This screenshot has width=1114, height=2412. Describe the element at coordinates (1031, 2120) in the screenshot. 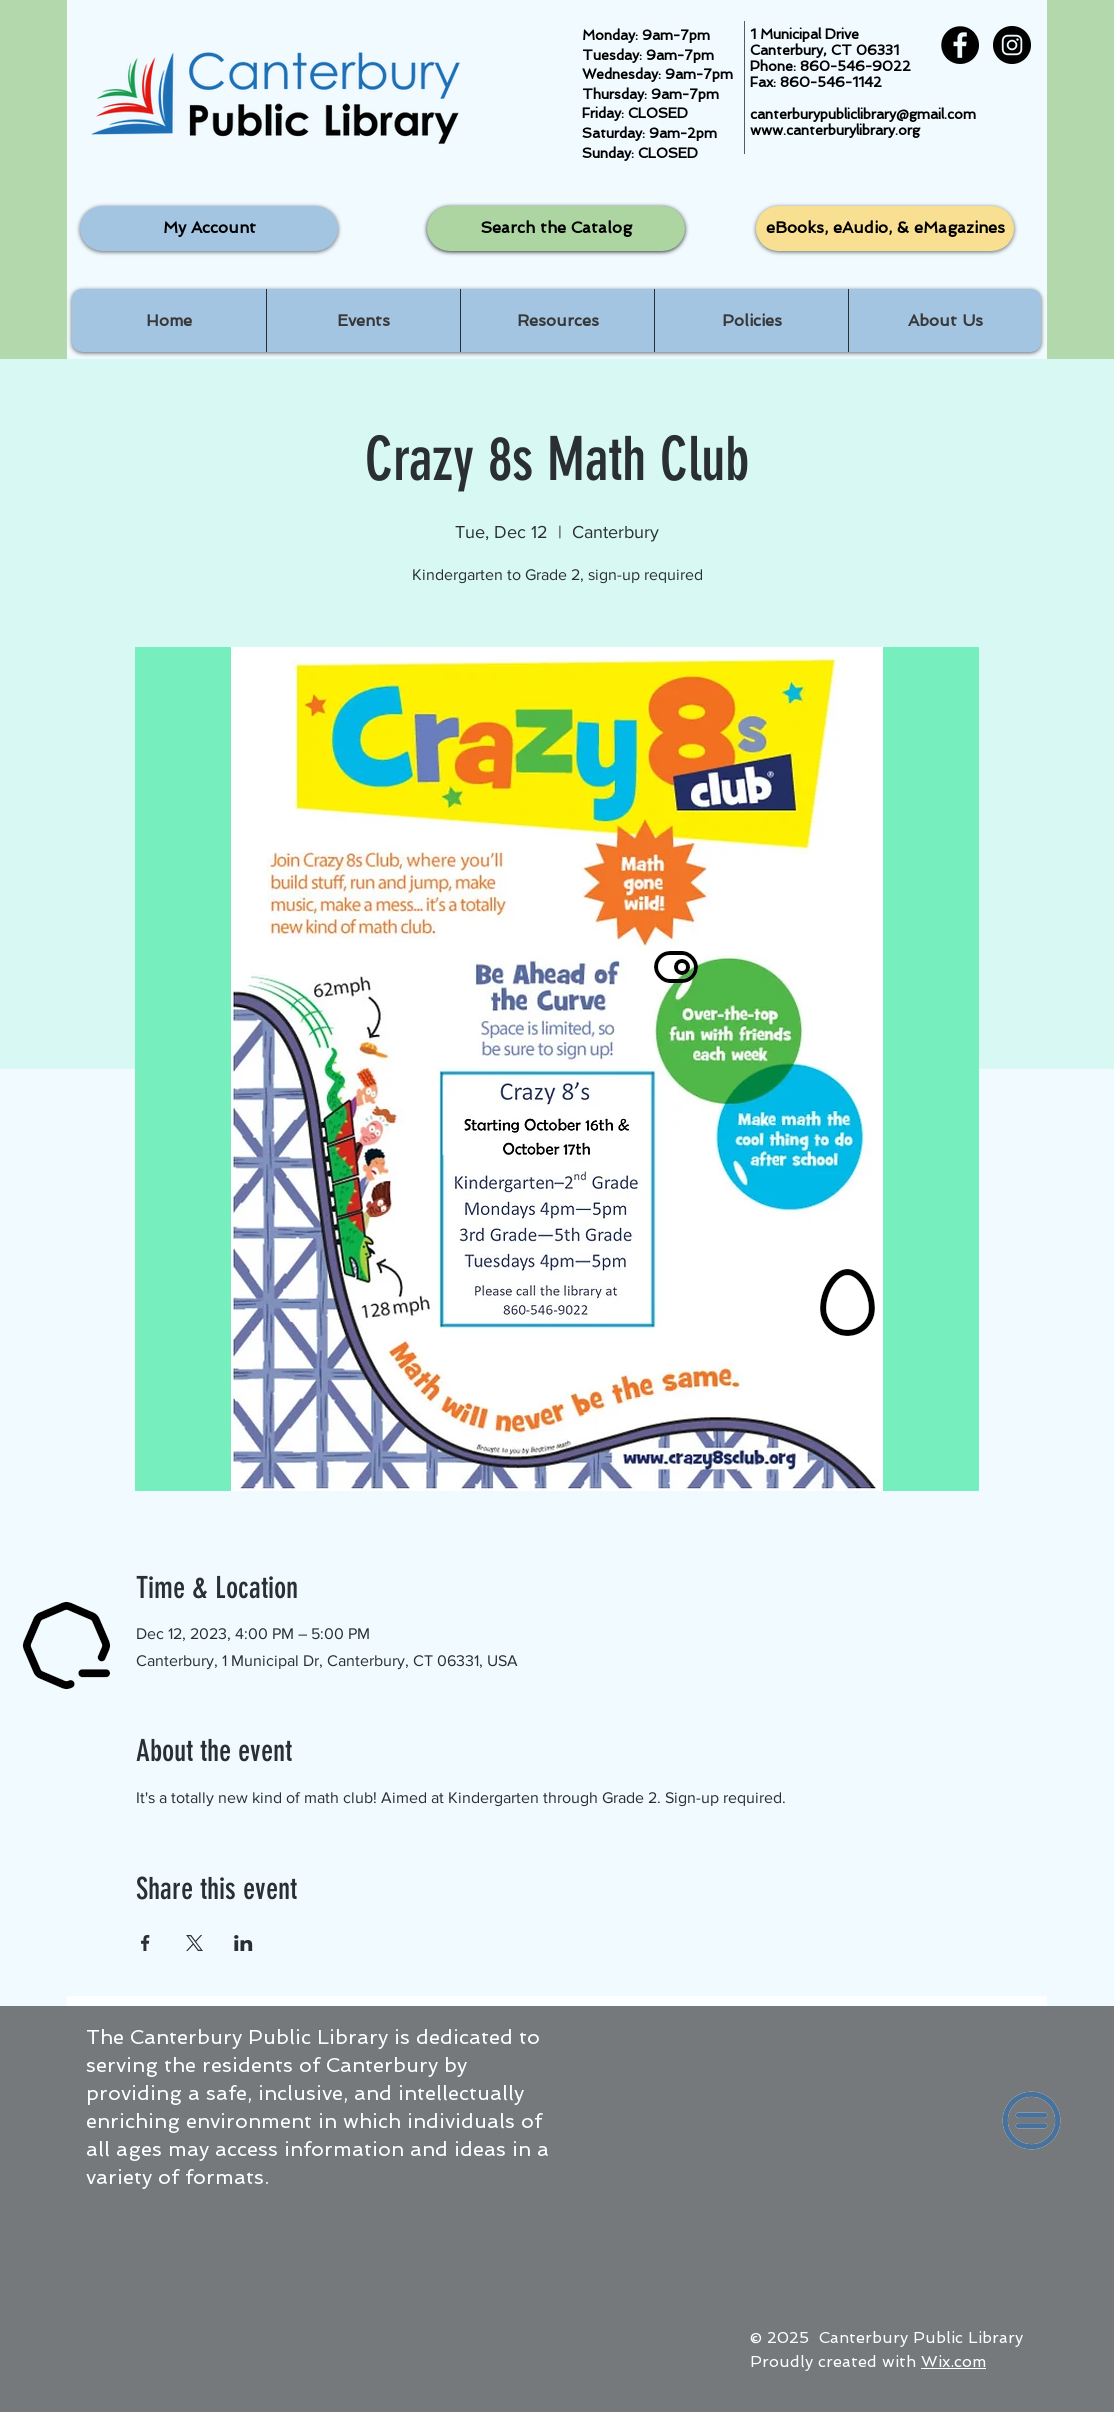

I see `indicates equality or balanced state` at that location.